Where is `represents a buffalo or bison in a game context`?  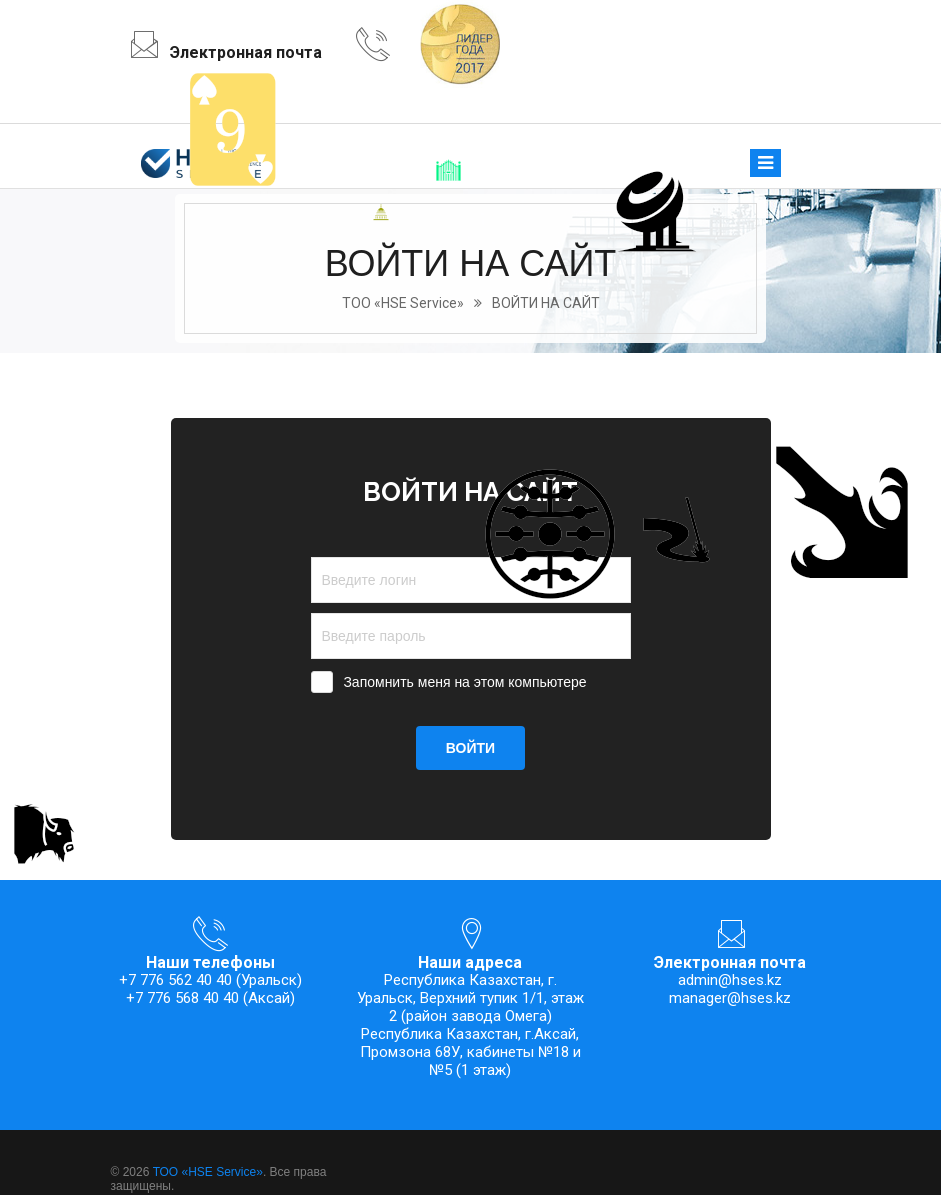 represents a buffalo or bison in a game context is located at coordinates (44, 834).